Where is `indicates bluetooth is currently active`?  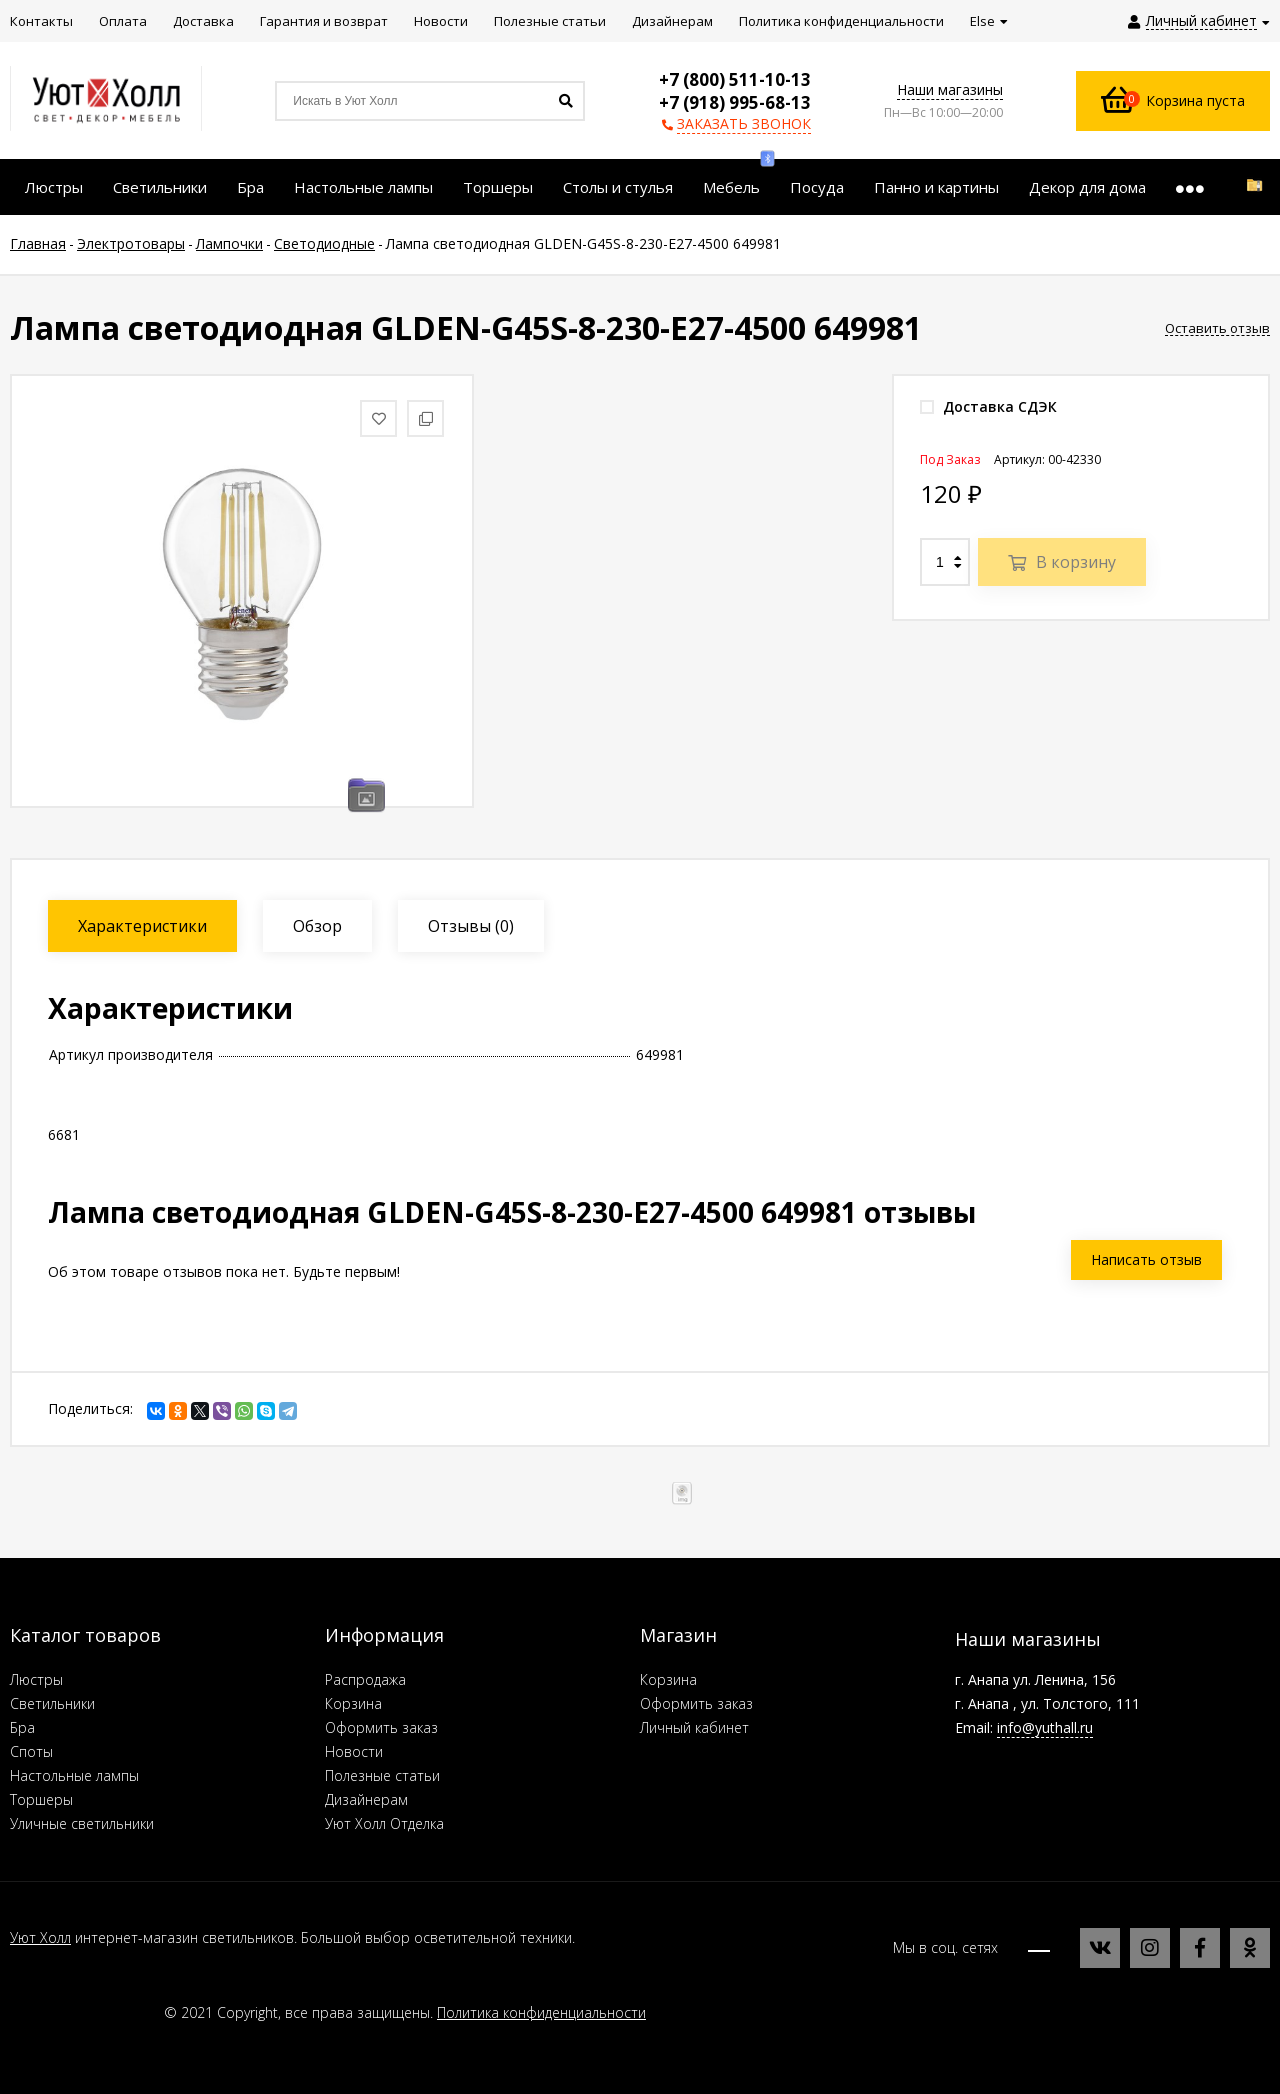
indicates bluetooth is currently active is located at coordinates (767, 158).